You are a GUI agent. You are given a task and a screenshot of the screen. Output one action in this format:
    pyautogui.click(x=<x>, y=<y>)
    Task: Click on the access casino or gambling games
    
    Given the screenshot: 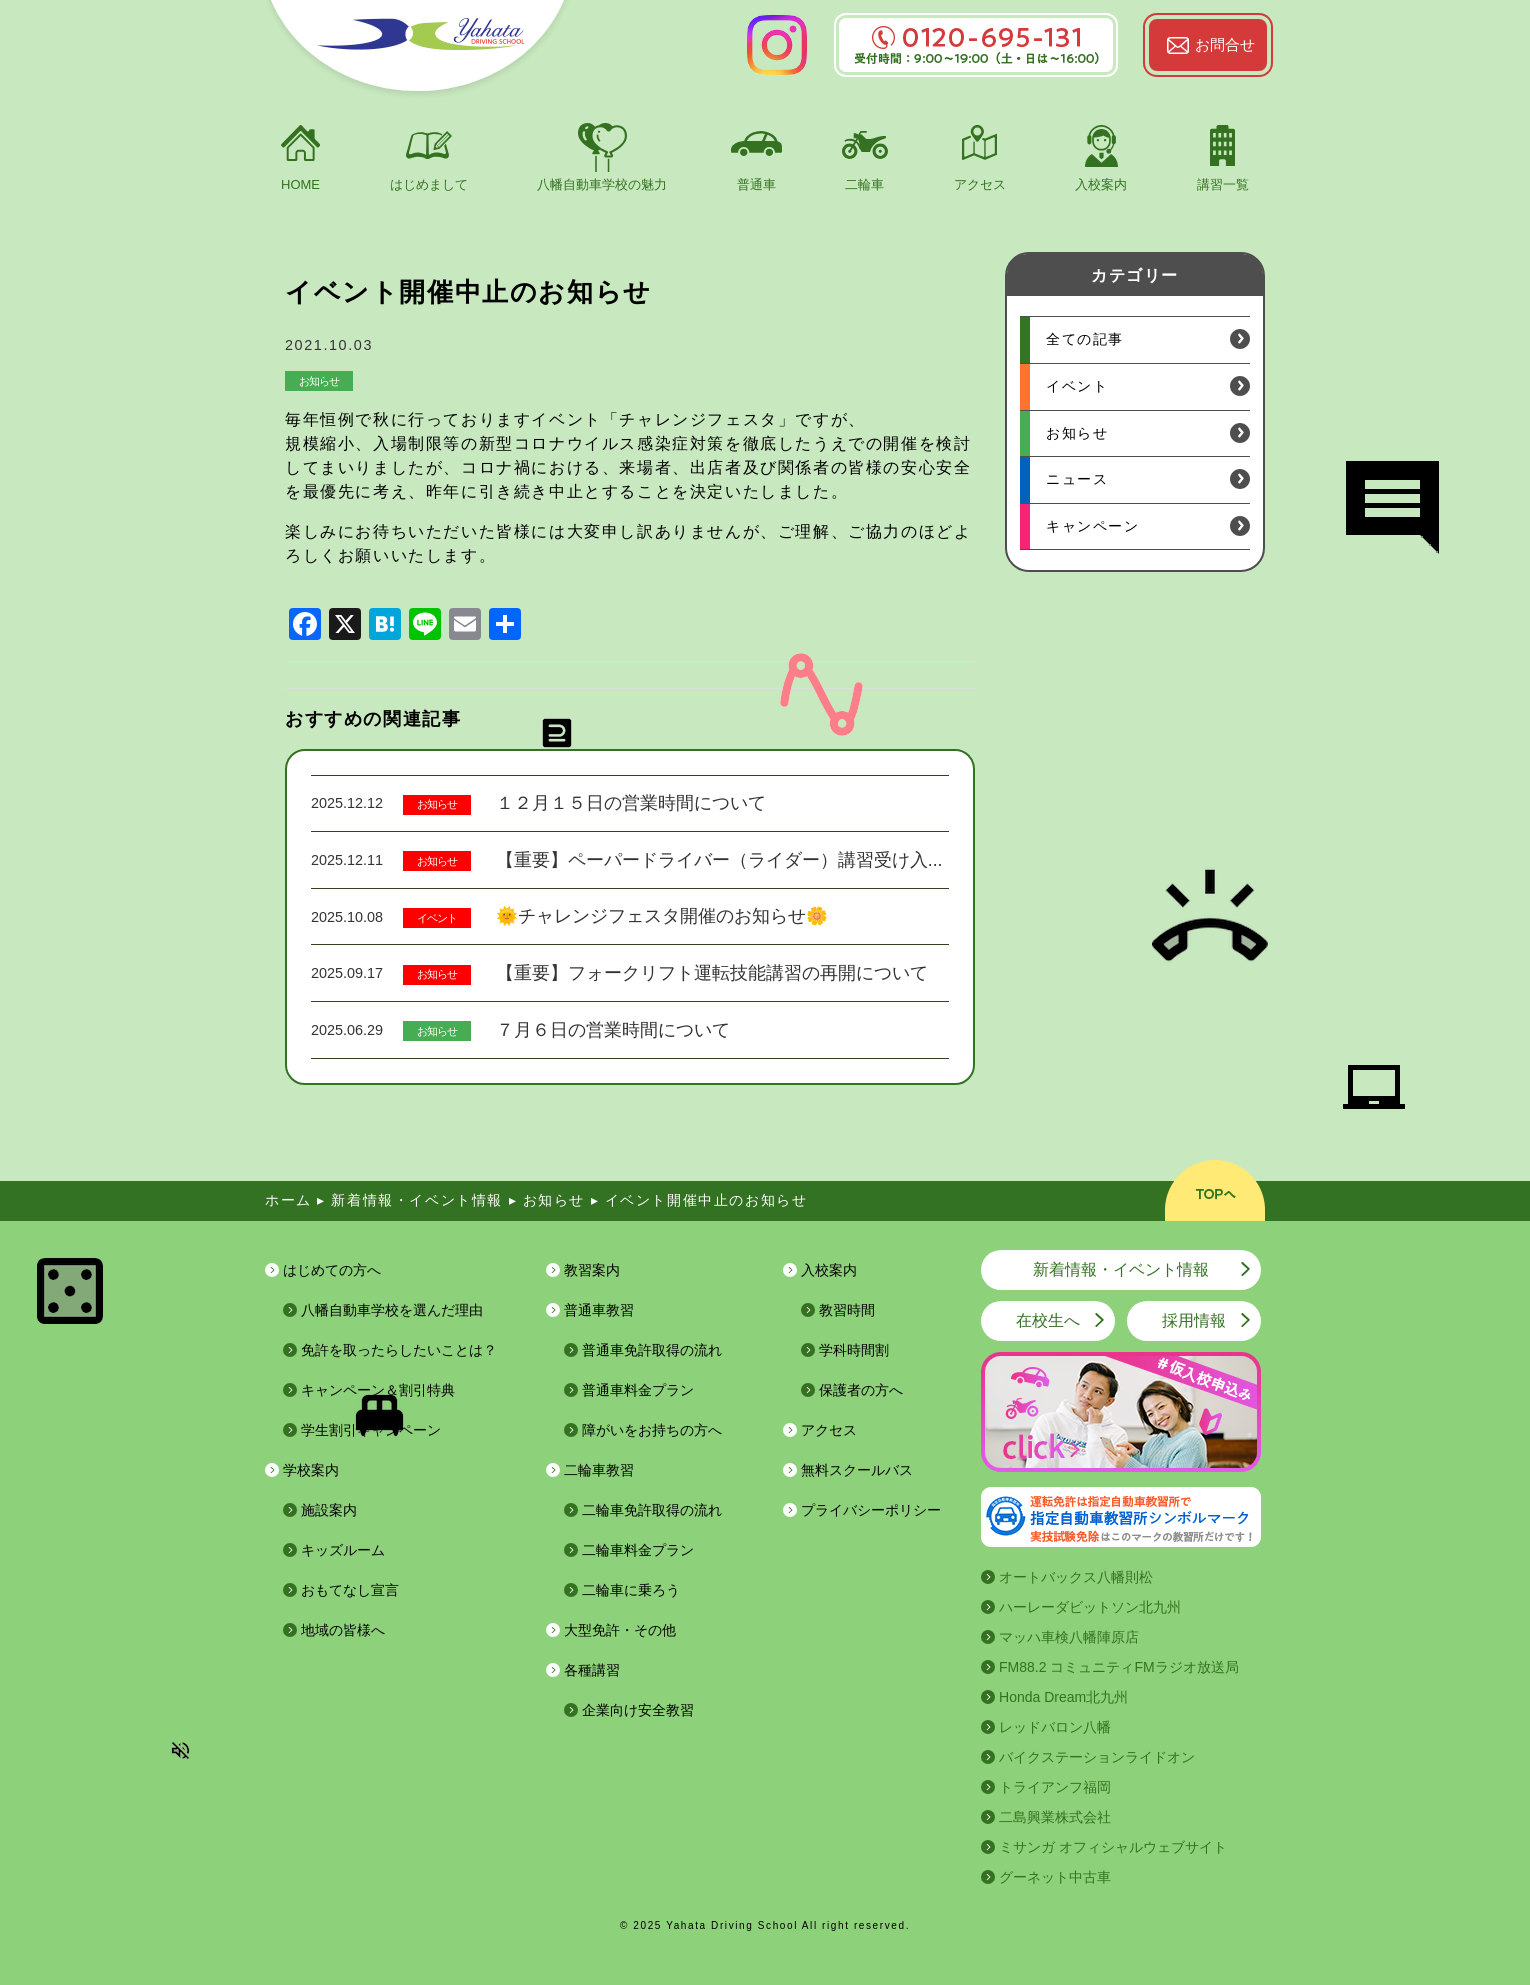 What is the action you would take?
    pyautogui.click(x=70, y=1291)
    